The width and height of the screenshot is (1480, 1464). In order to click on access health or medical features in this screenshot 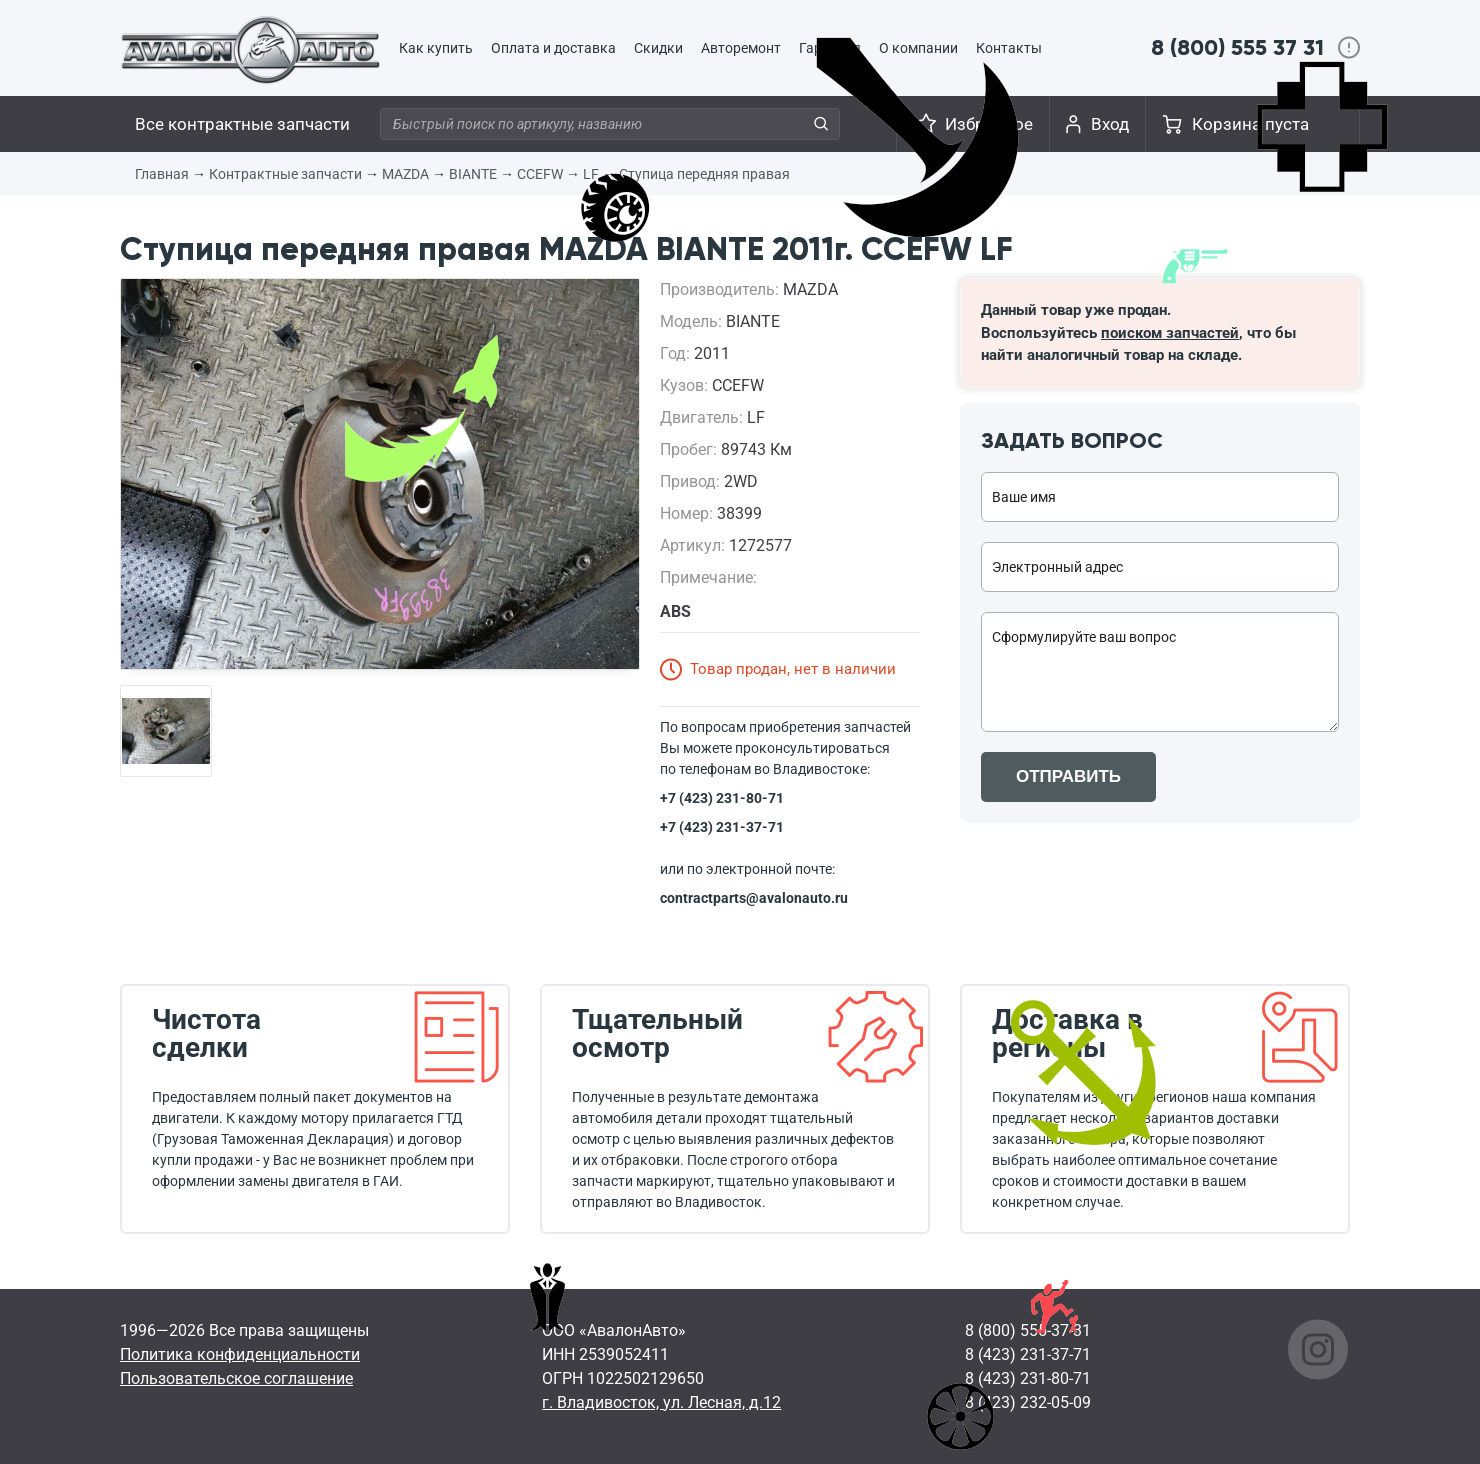, I will do `click(1322, 125)`.